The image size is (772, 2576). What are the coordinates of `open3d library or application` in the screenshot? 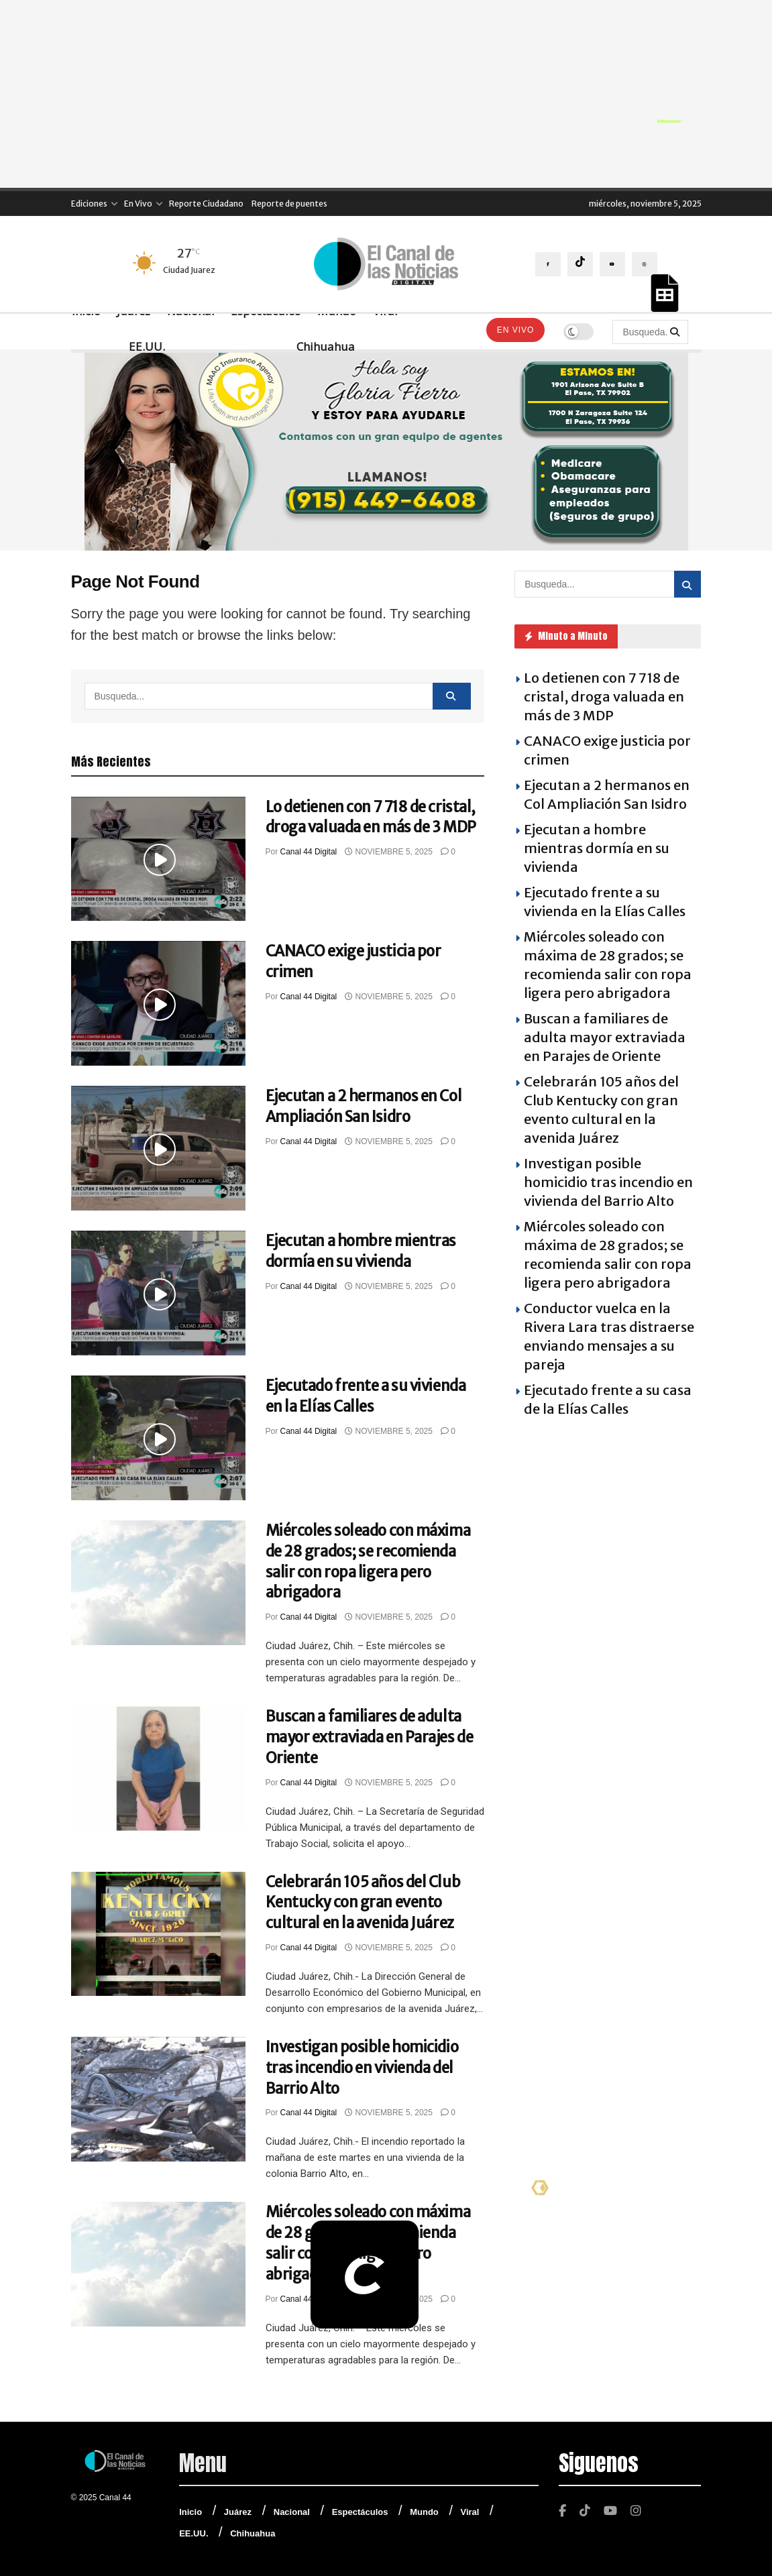 It's located at (540, 2188).